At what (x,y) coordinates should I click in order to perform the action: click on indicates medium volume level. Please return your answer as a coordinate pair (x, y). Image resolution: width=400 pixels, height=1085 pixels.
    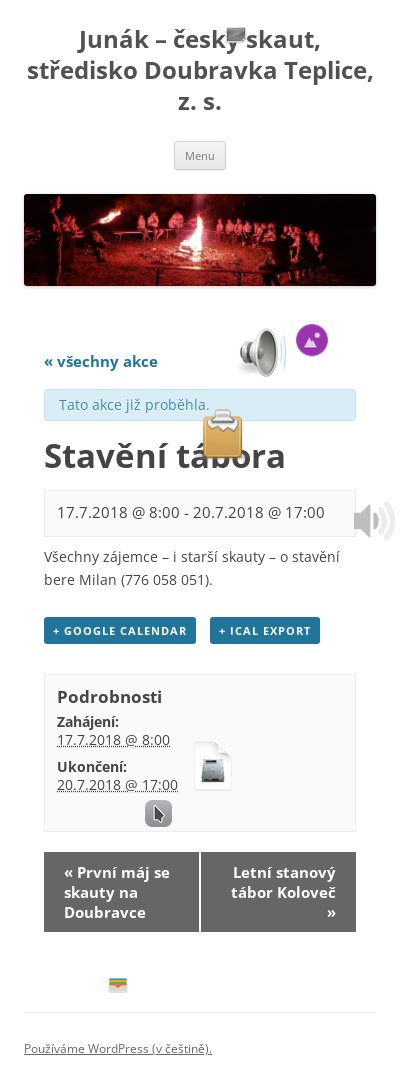
    Looking at the image, I should click on (264, 352).